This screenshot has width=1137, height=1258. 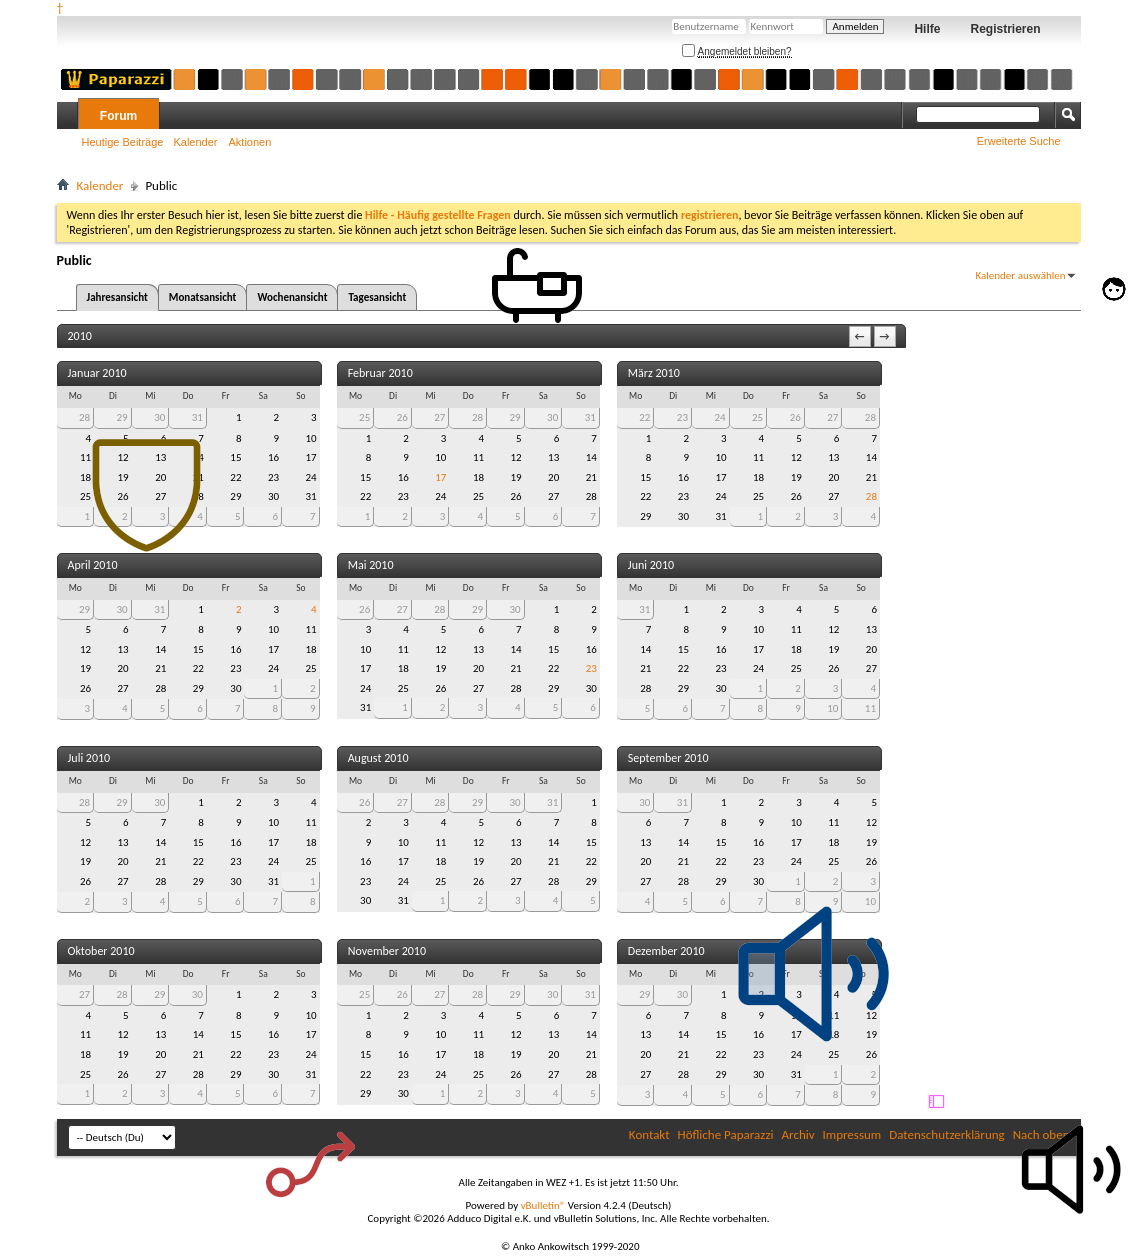 What do you see at coordinates (146, 488) in the screenshot?
I see `access security settings` at bounding box center [146, 488].